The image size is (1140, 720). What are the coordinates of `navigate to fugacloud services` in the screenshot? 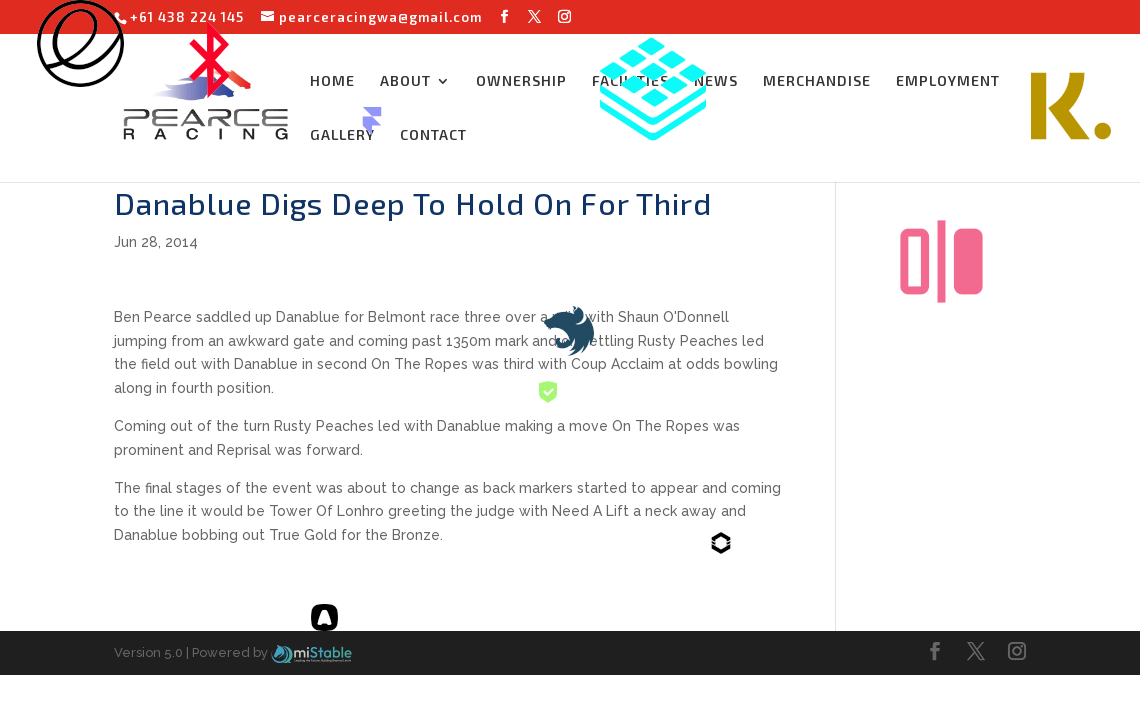 It's located at (721, 543).